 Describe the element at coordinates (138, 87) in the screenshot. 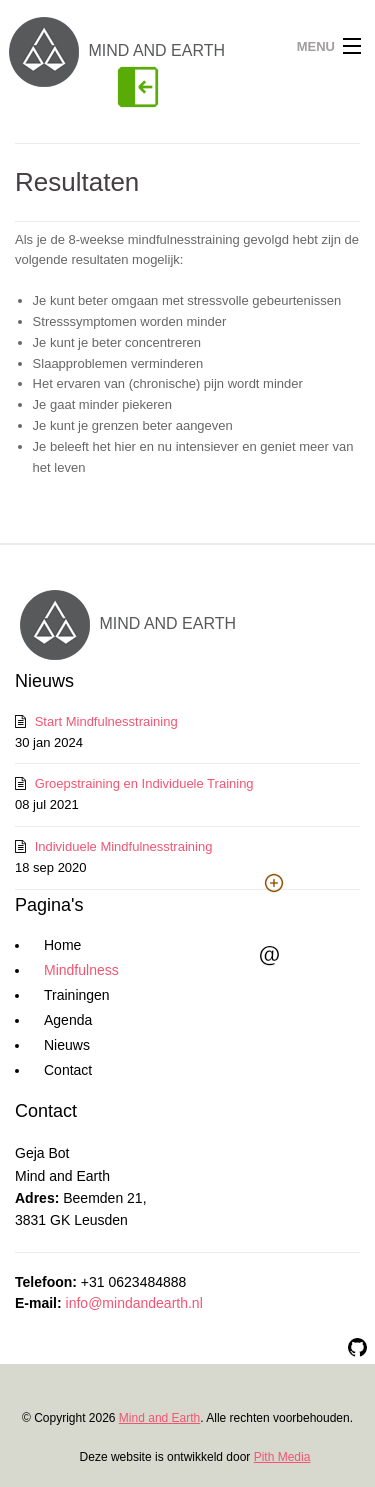

I see `dock sidebar to the left side of the editor` at that location.